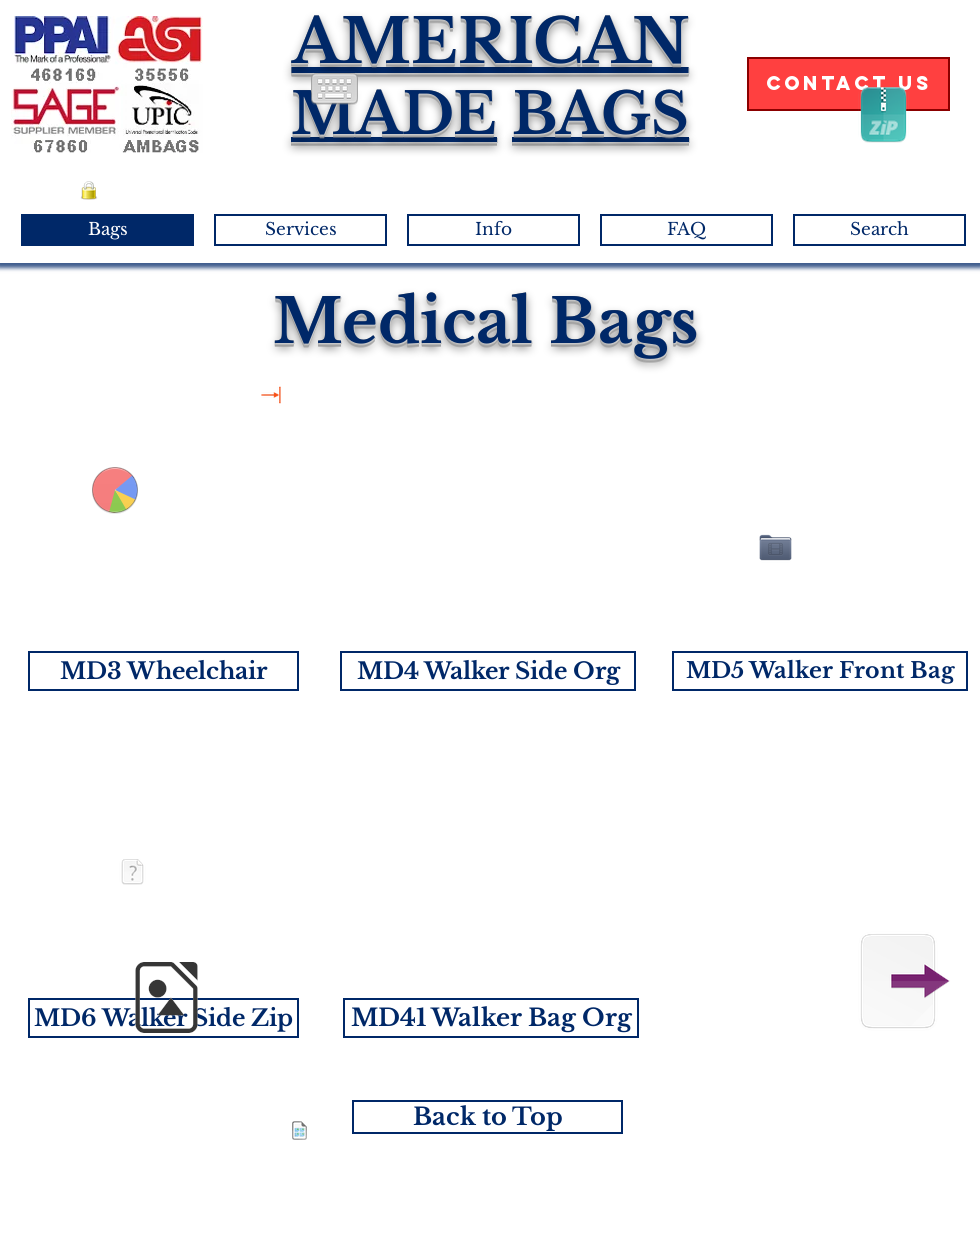  I want to click on export document to another location, so click(898, 981).